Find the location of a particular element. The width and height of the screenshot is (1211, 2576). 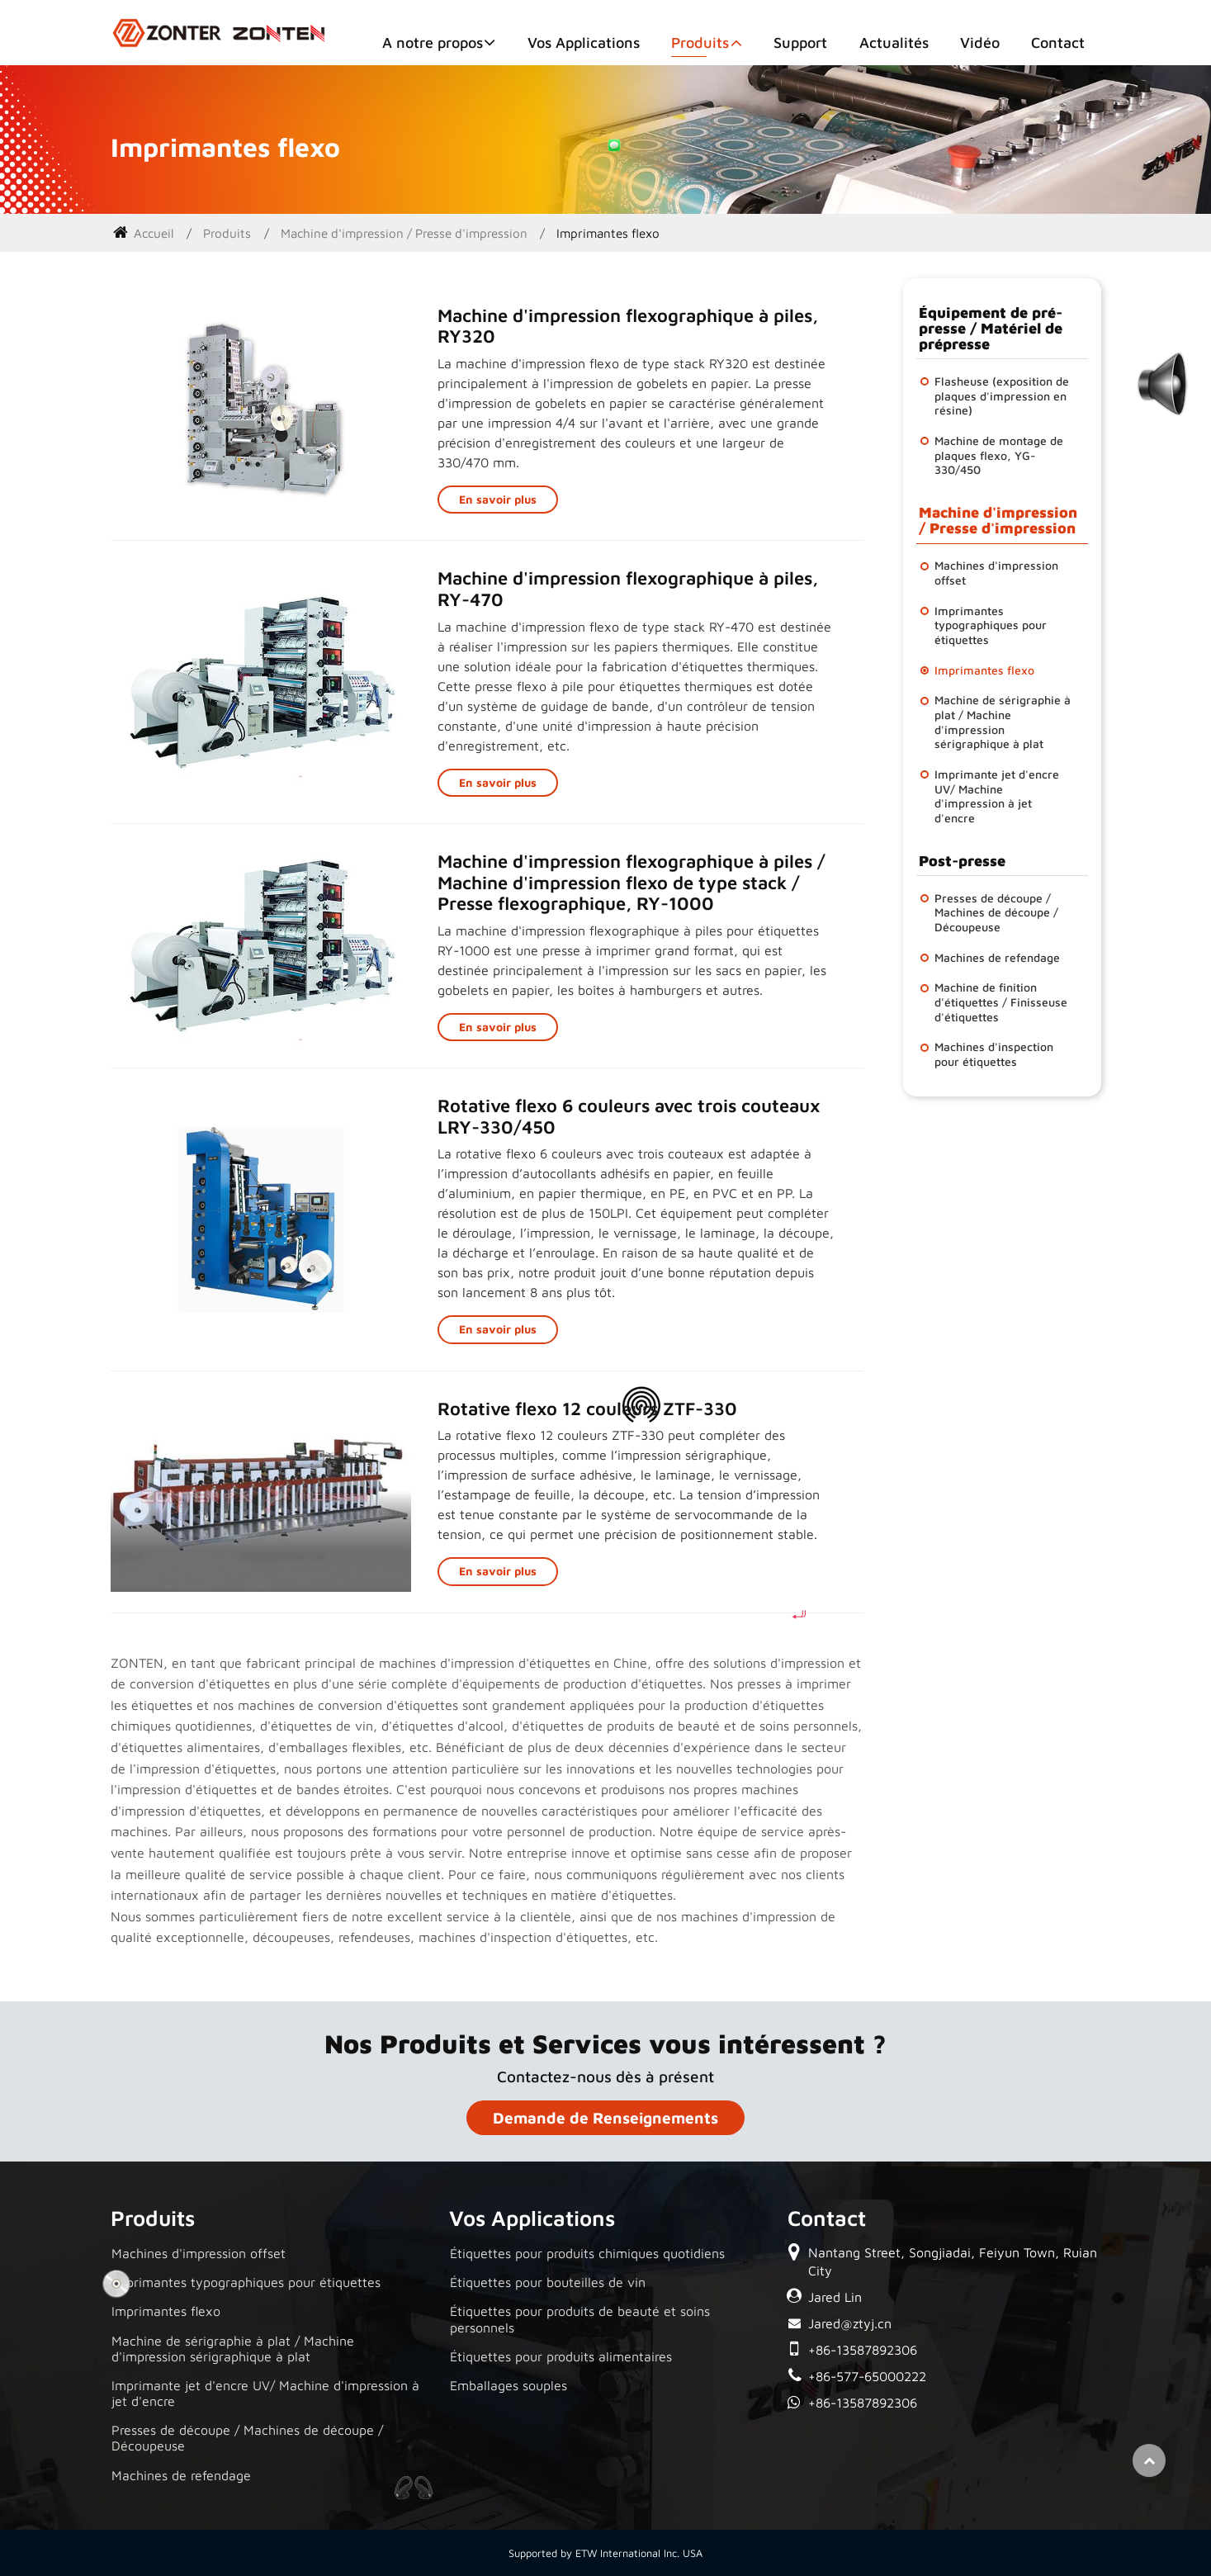

connect beats wireless earbuds via bluetooth is located at coordinates (414, 2489).